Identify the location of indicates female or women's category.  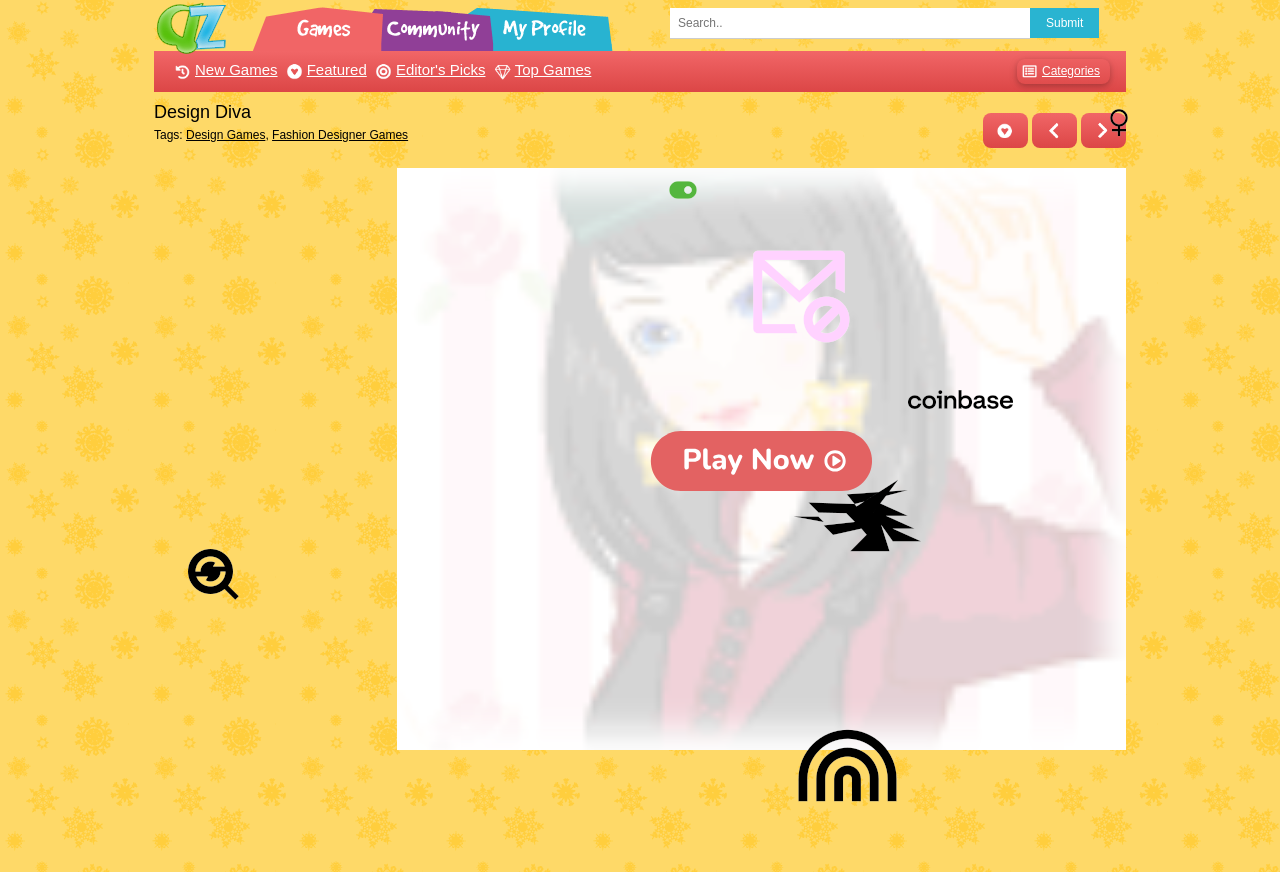
(1119, 122).